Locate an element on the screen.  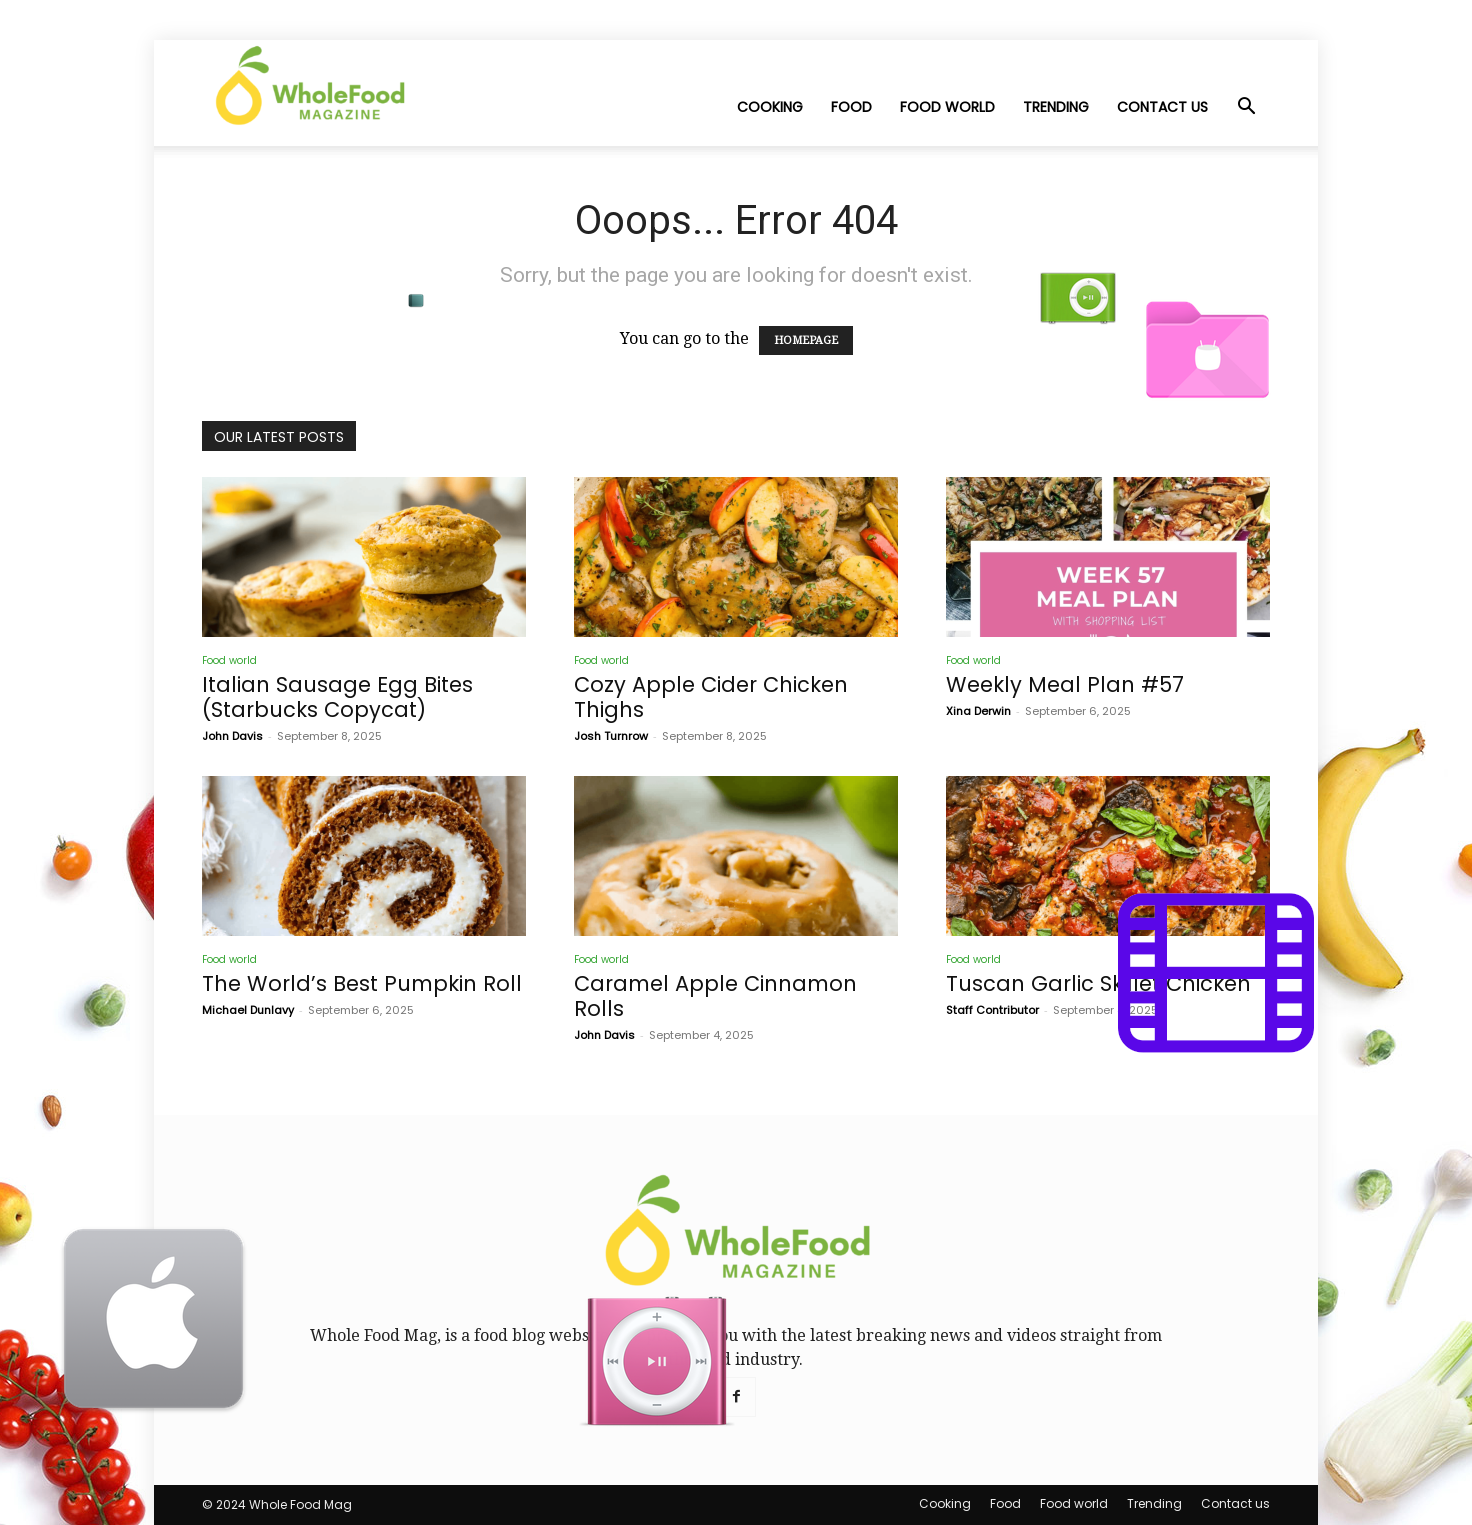
access the desktop folder is located at coordinates (416, 300).